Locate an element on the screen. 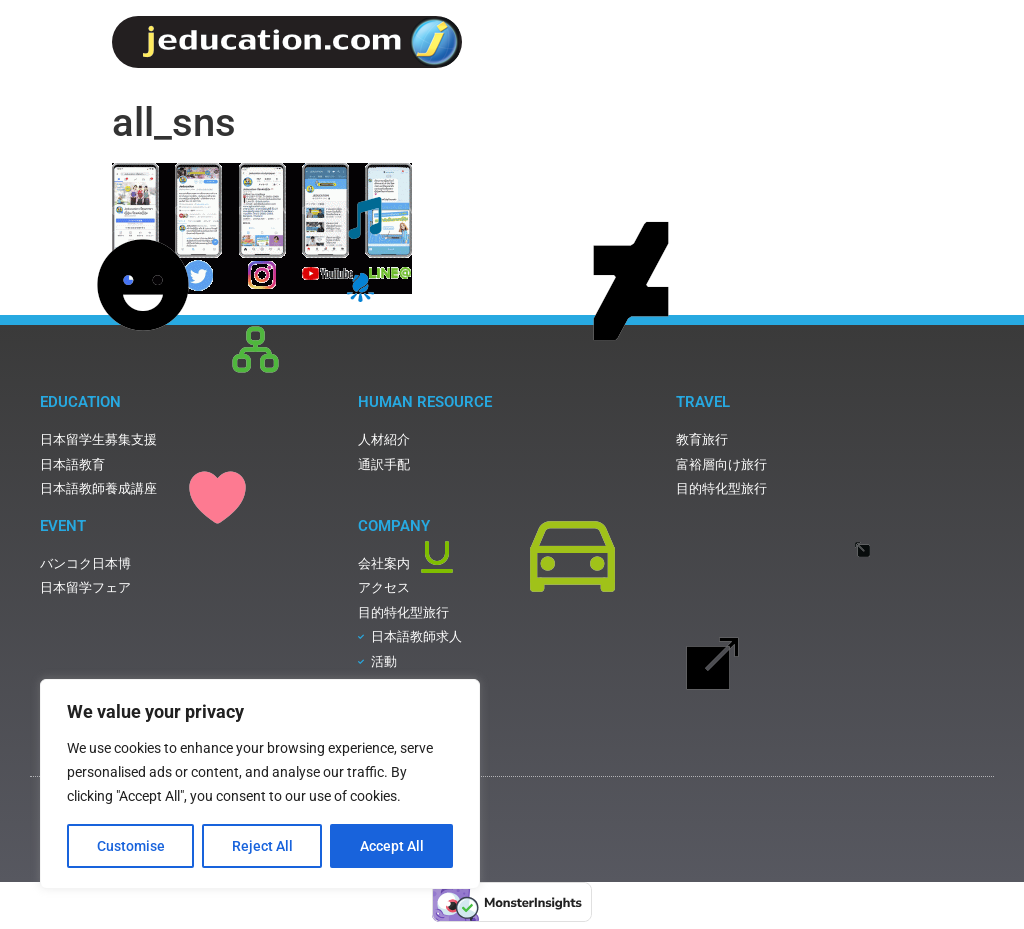  add to favorites is located at coordinates (217, 497).